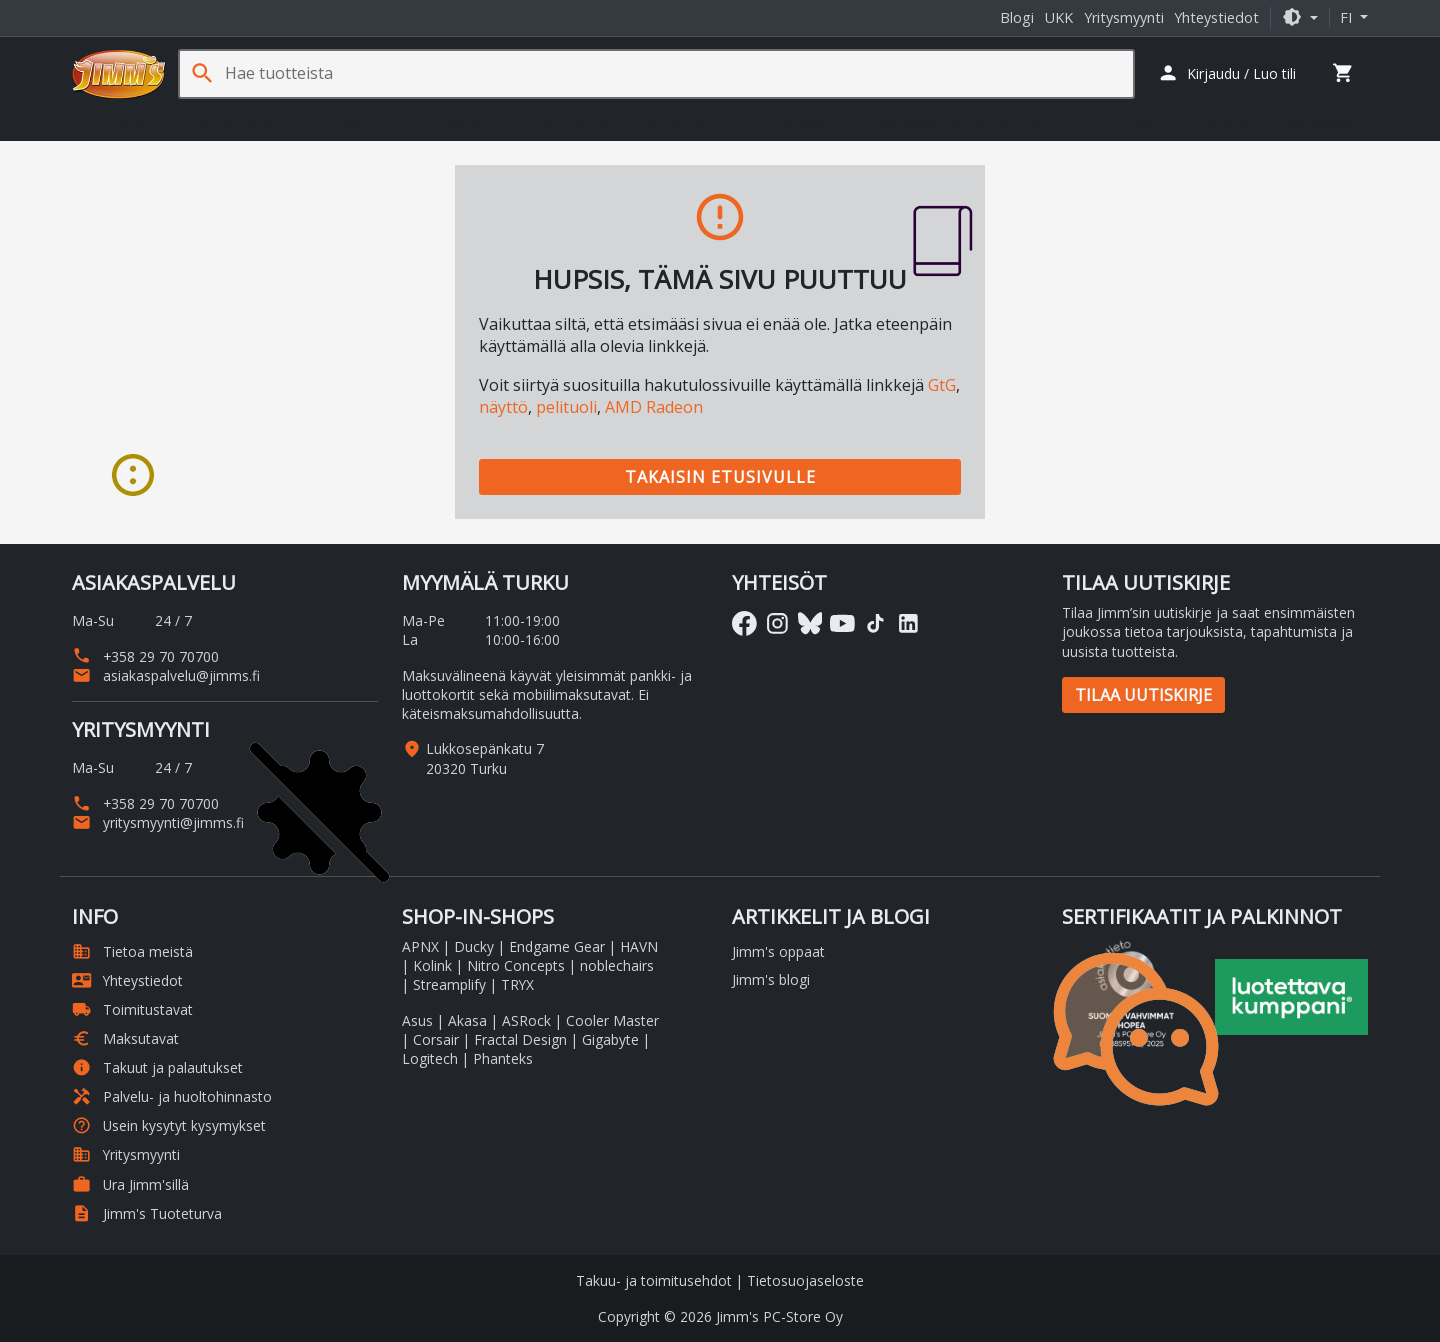 This screenshot has height=1342, width=1440. I want to click on towel or linen available at this location, so click(940, 241).